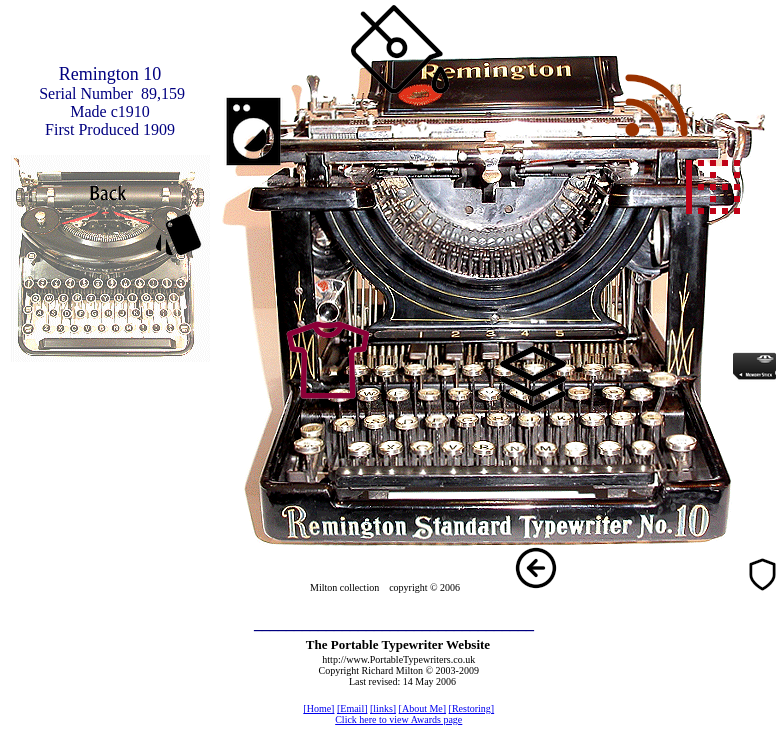 This screenshot has height=733, width=780. Describe the element at coordinates (536, 568) in the screenshot. I see `go back to the previous screen` at that location.